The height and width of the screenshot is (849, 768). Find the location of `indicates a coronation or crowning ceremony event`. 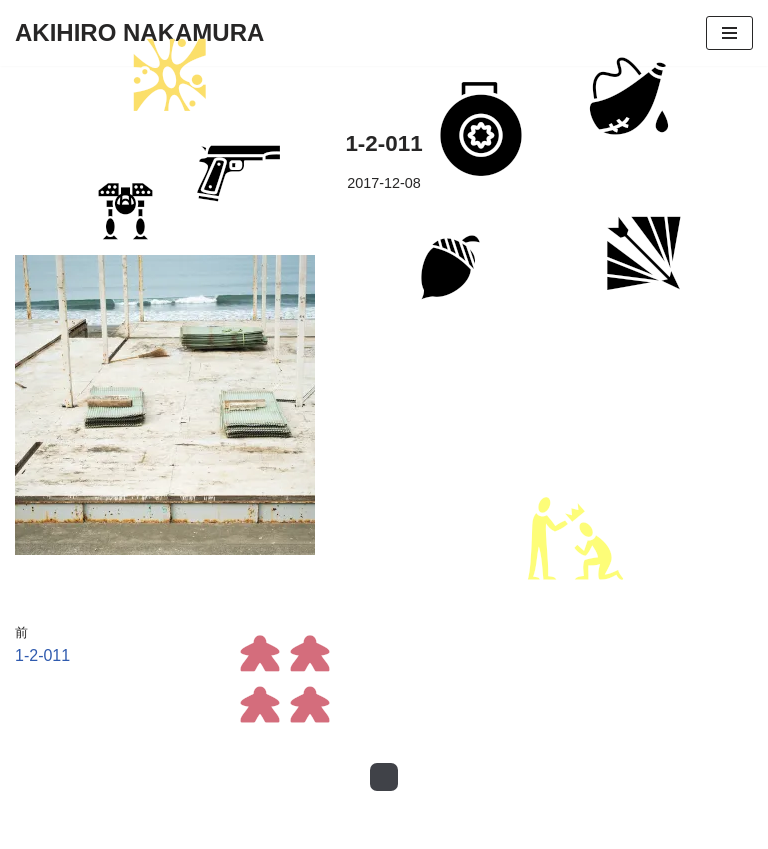

indicates a coronation or crowning ceremony event is located at coordinates (575, 538).